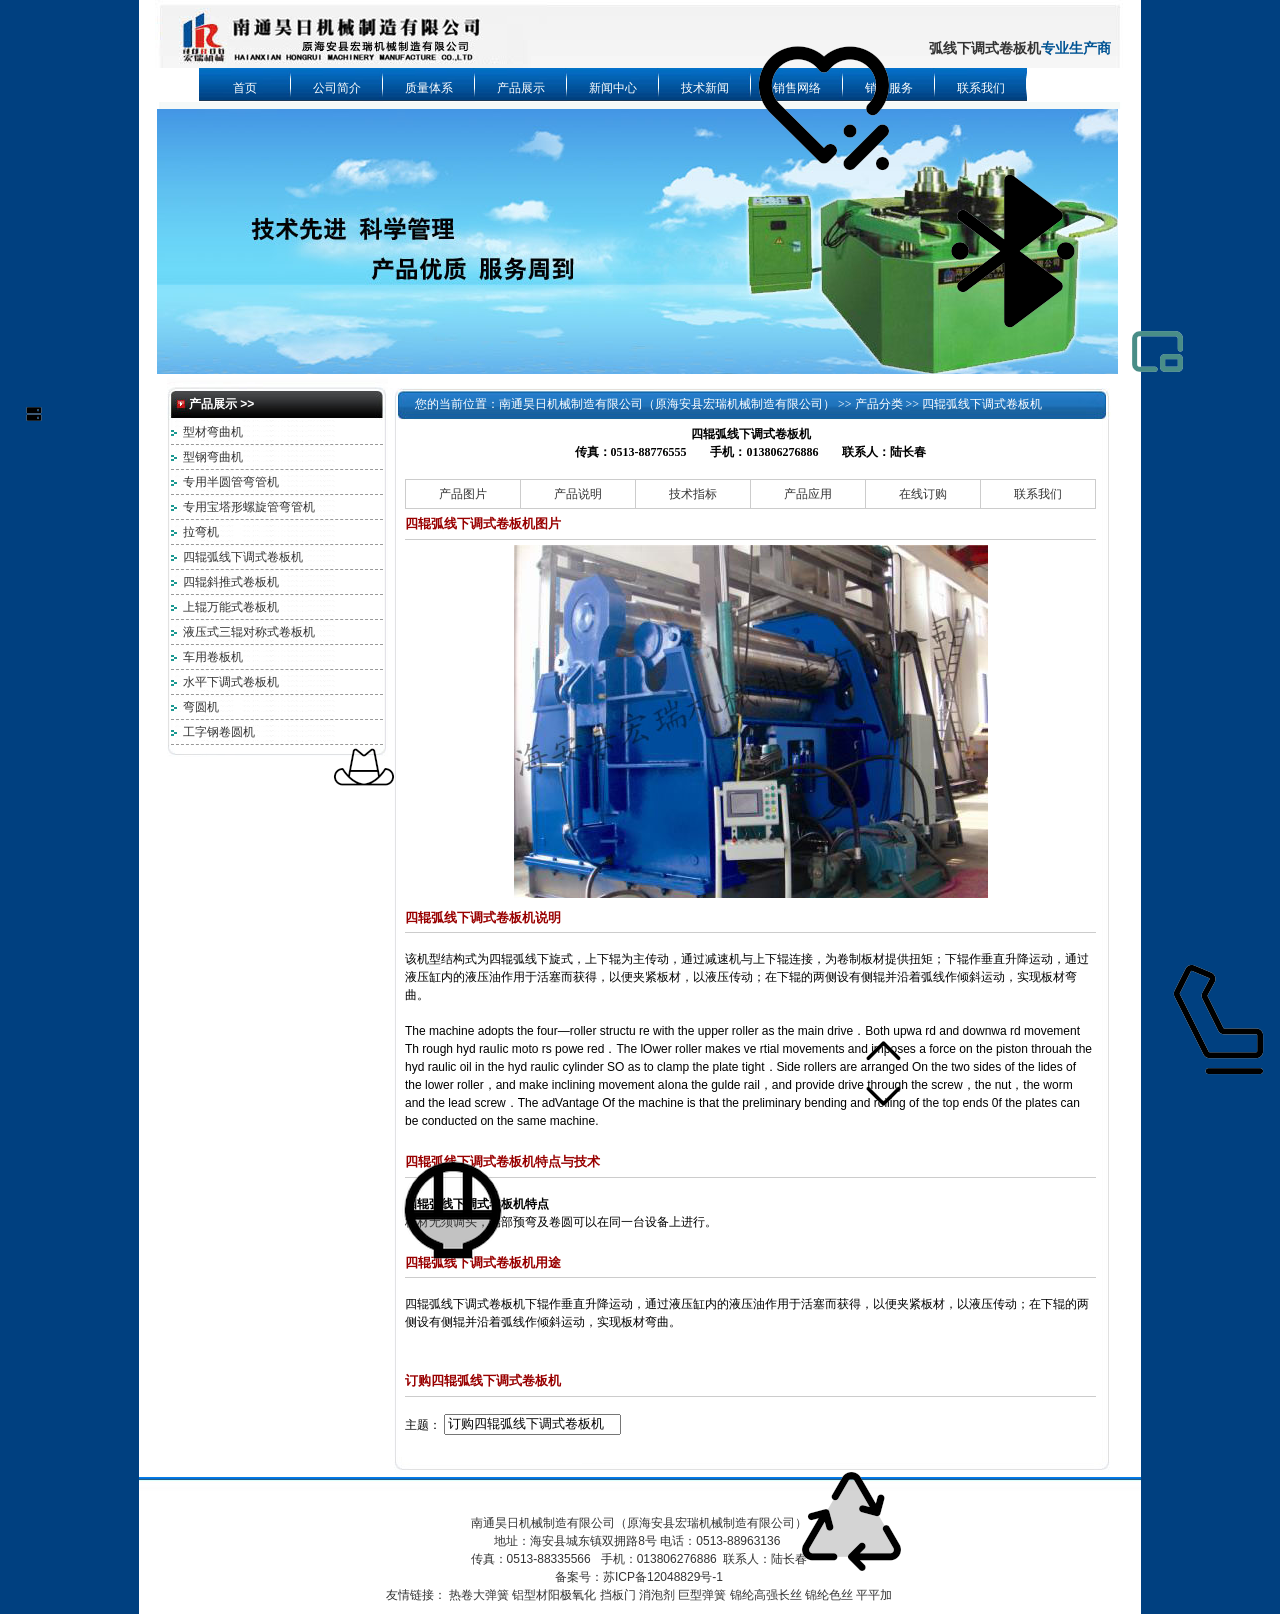 The width and height of the screenshot is (1280, 1614). Describe the element at coordinates (883, 1073) in the screenshot. I see `expand or collapse a dropdown menu` at that location.